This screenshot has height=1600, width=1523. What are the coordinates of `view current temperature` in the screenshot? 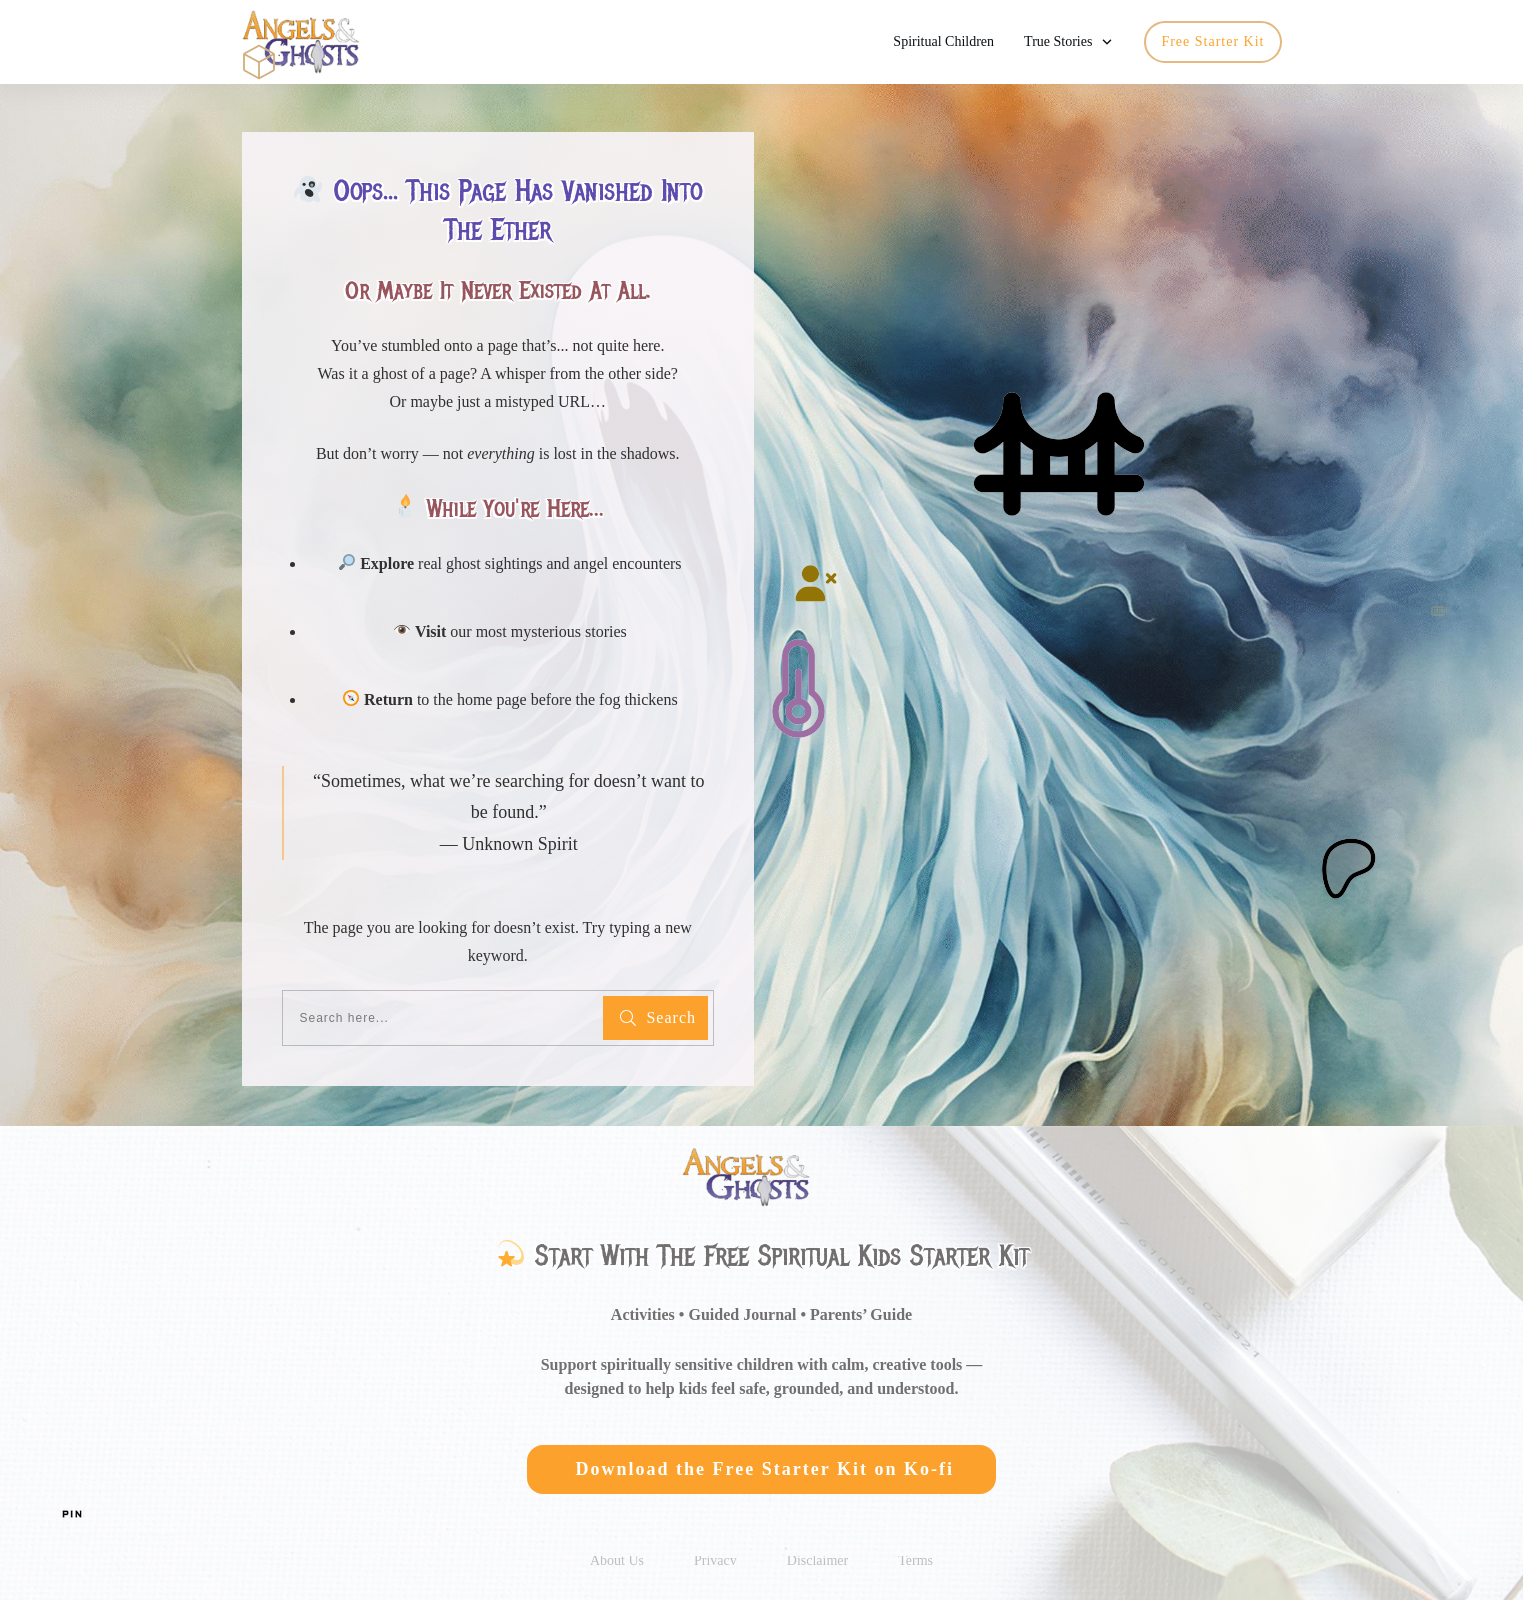 It's located at (798, 688).